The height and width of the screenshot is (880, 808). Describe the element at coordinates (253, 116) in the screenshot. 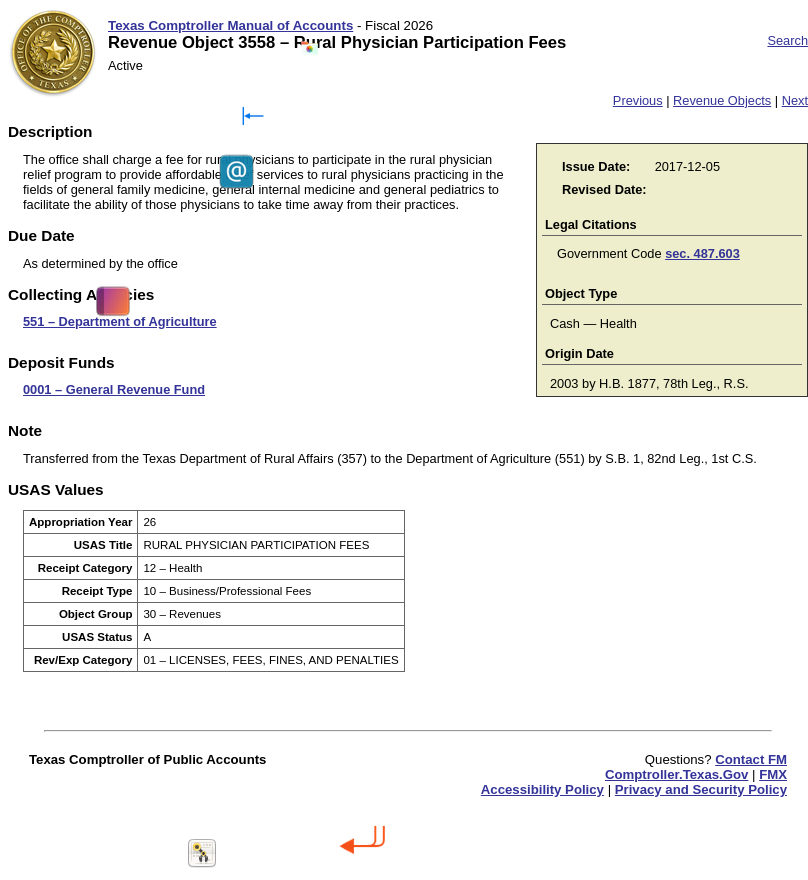

I see `go to the first item in a list or sequence` at that location.